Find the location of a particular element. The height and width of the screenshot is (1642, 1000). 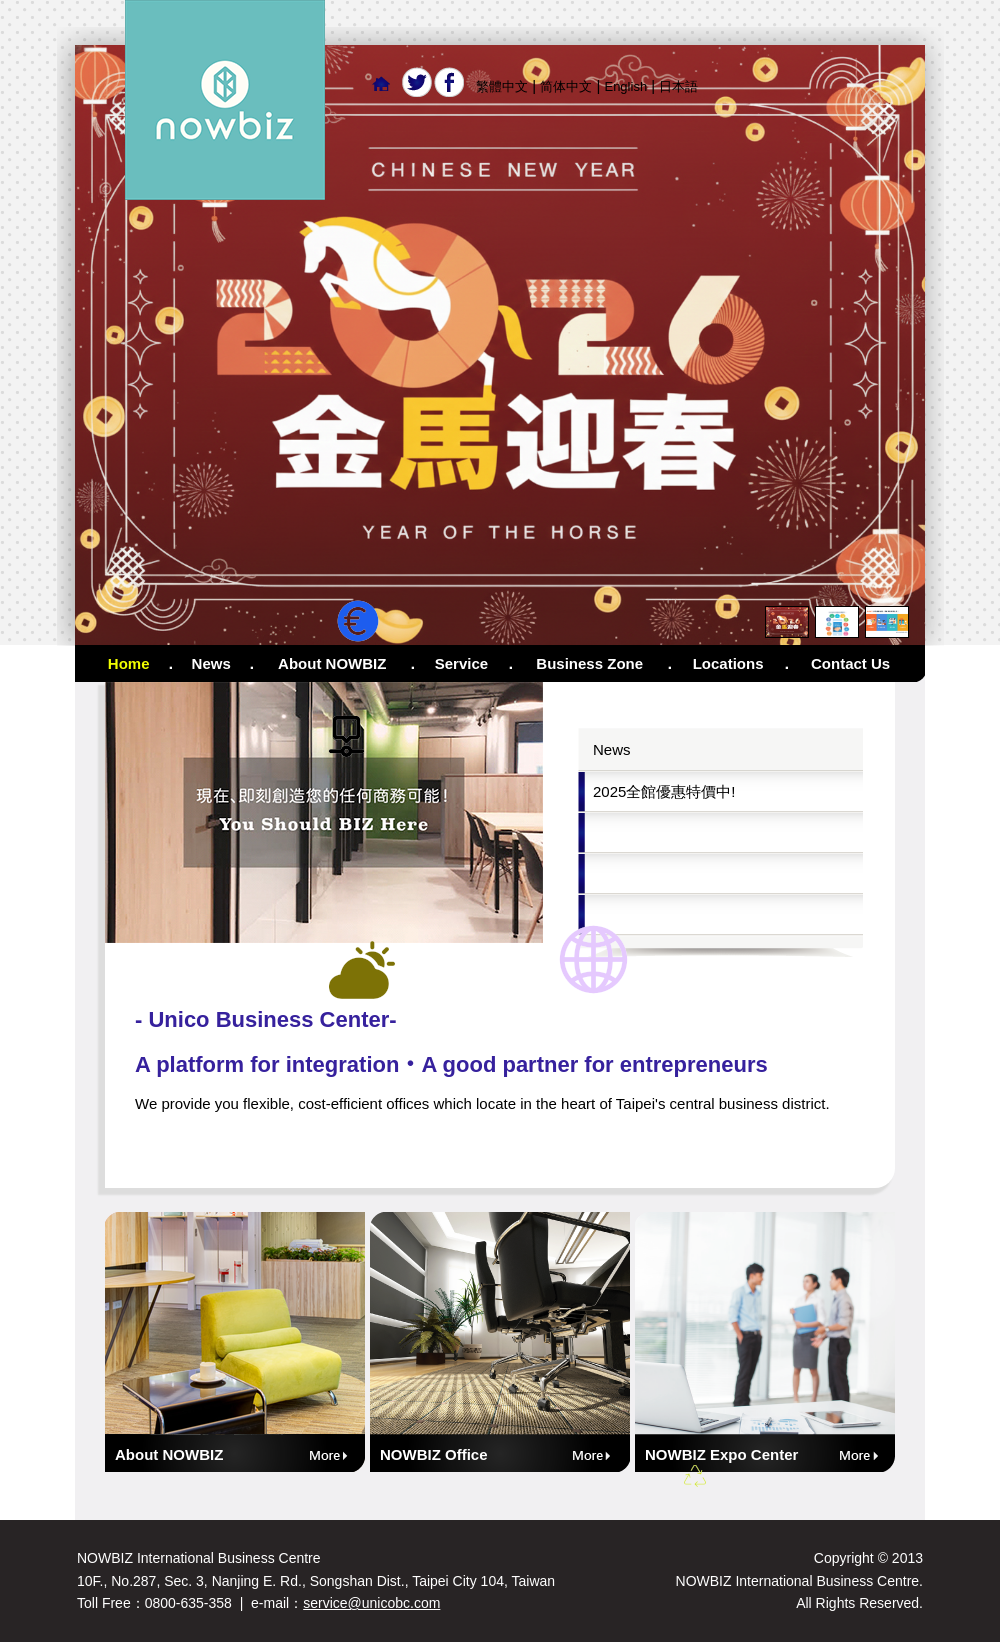

view event details on timeline is located at coordinates (346, 735).